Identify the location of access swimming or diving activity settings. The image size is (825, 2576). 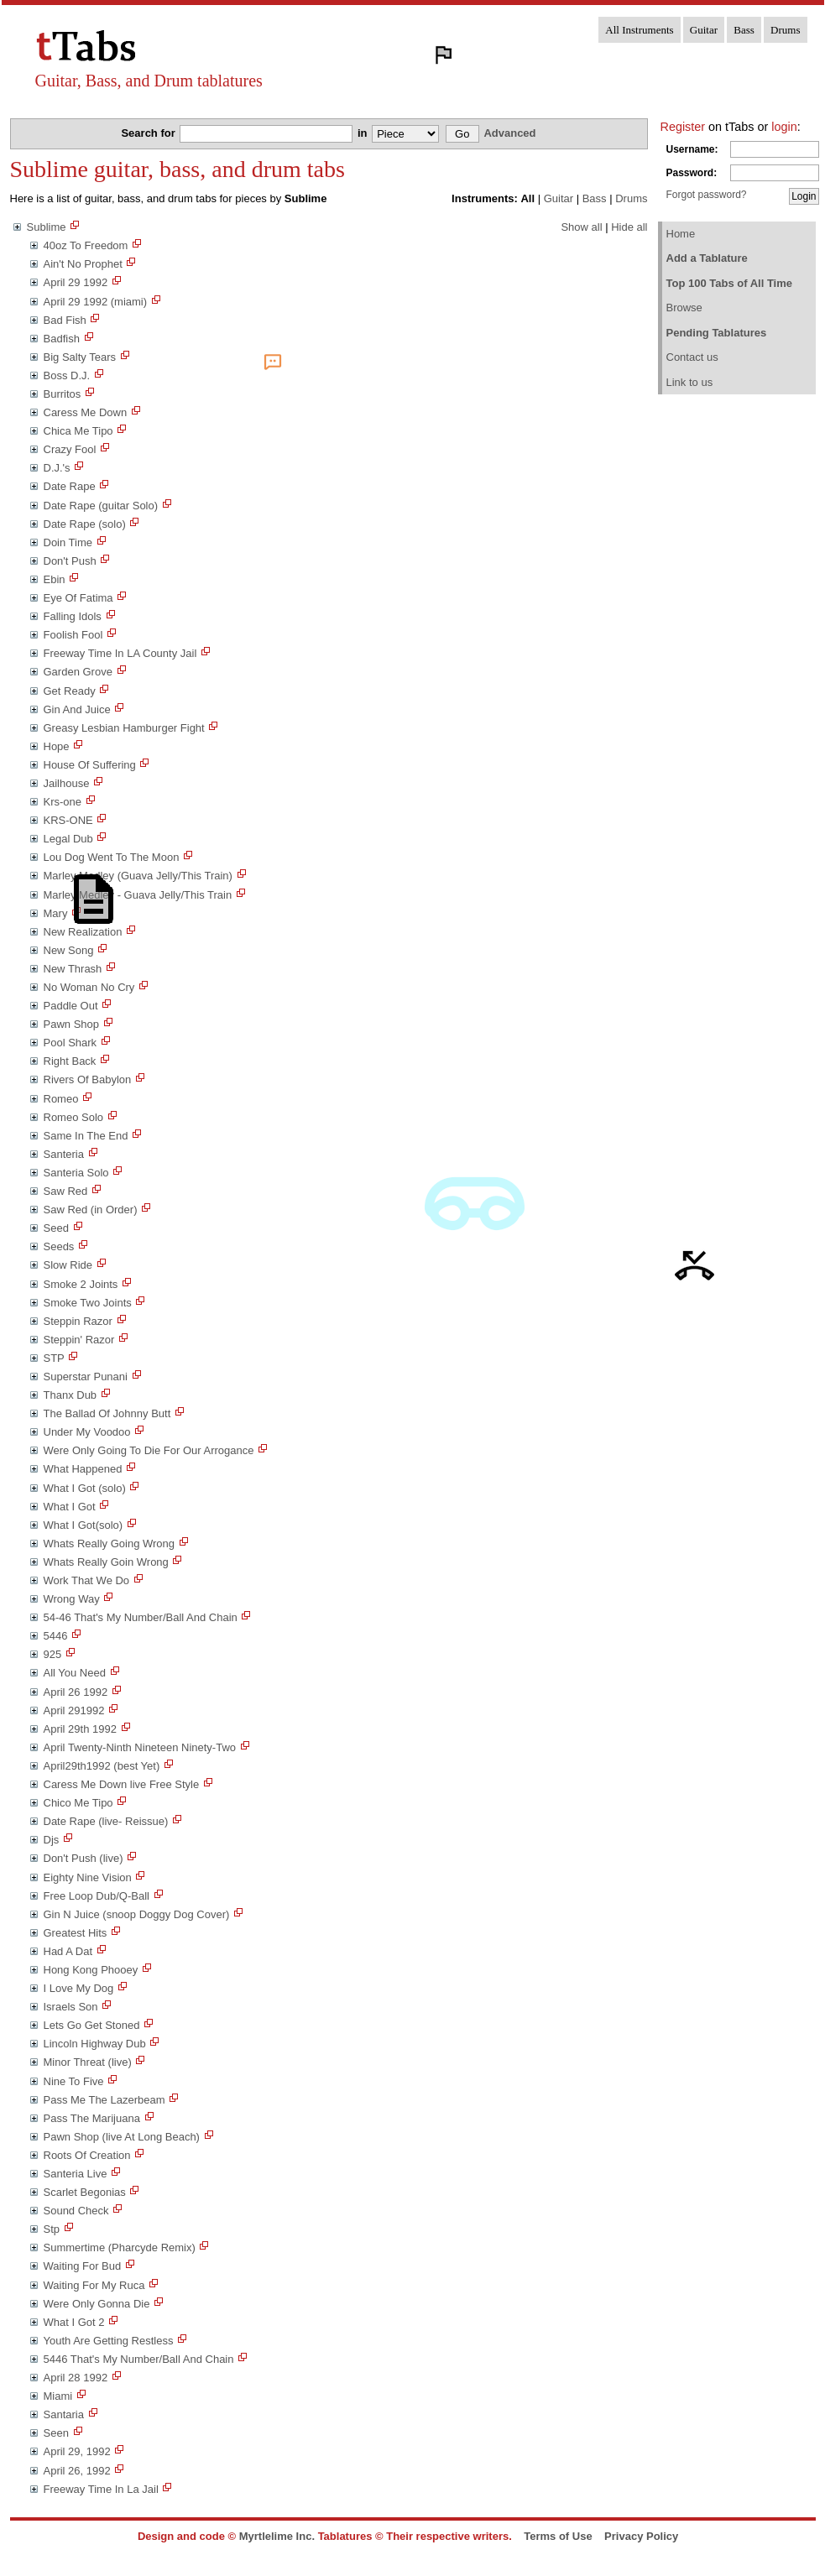
(474, 1203).